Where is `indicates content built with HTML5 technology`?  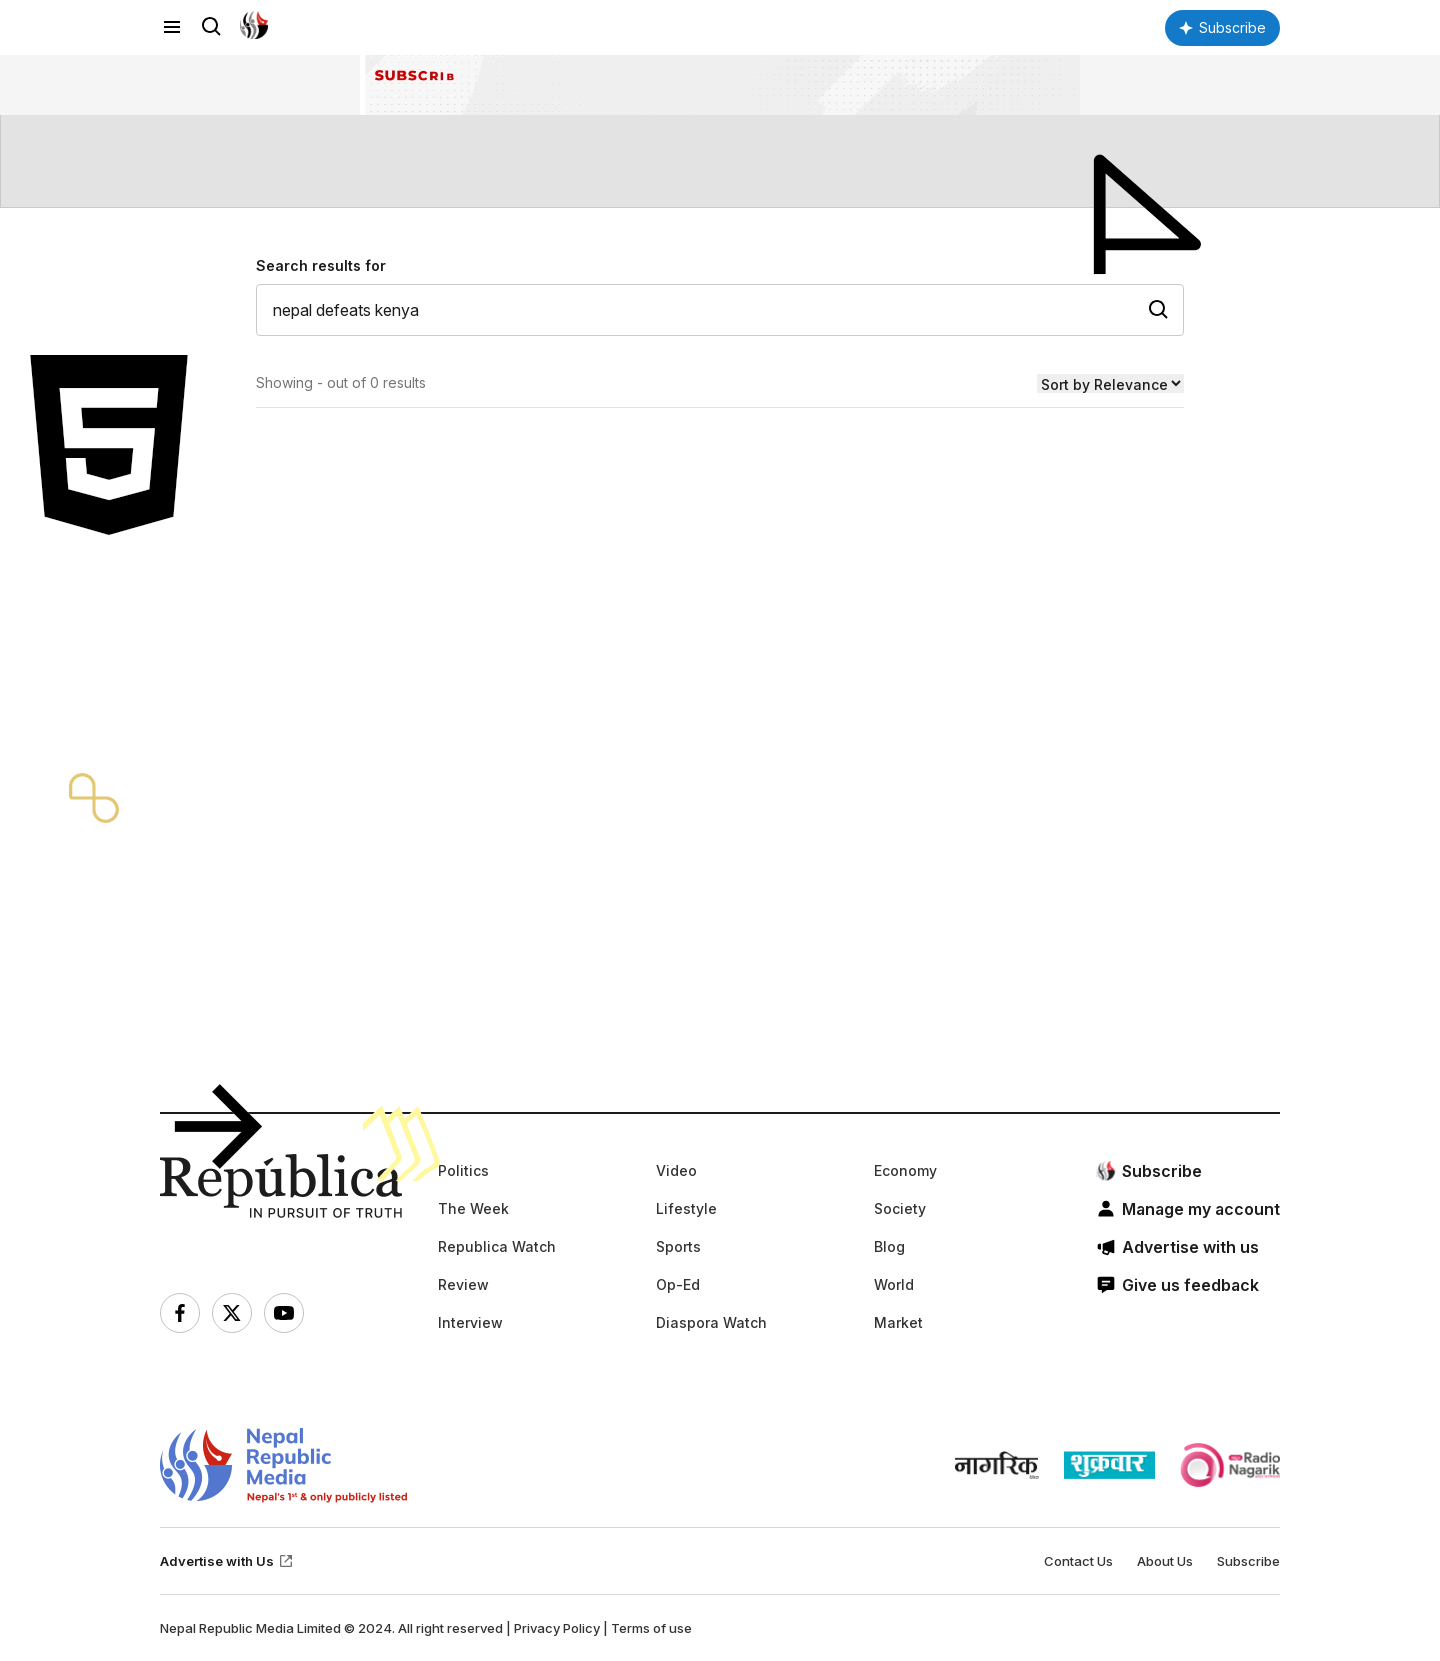 indicates content built with HTML5 technology is located at coordinates (109, 445).